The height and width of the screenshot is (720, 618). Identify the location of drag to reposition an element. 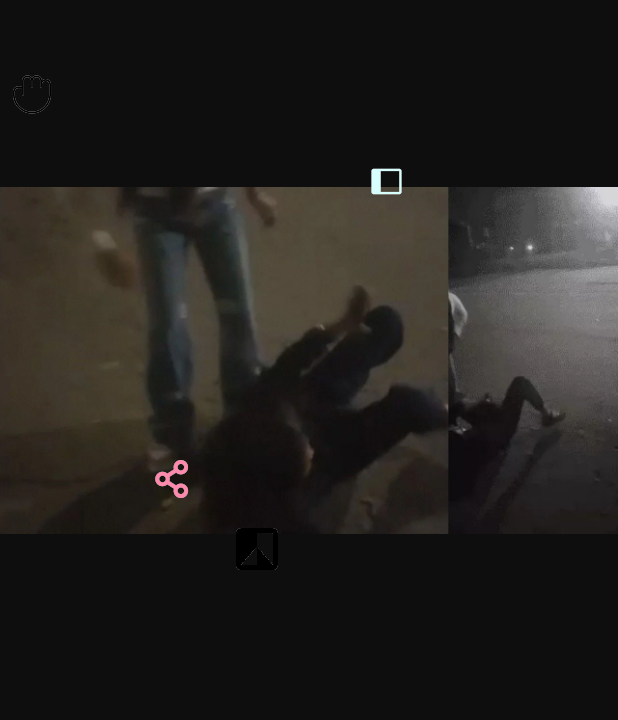
(32, 89).